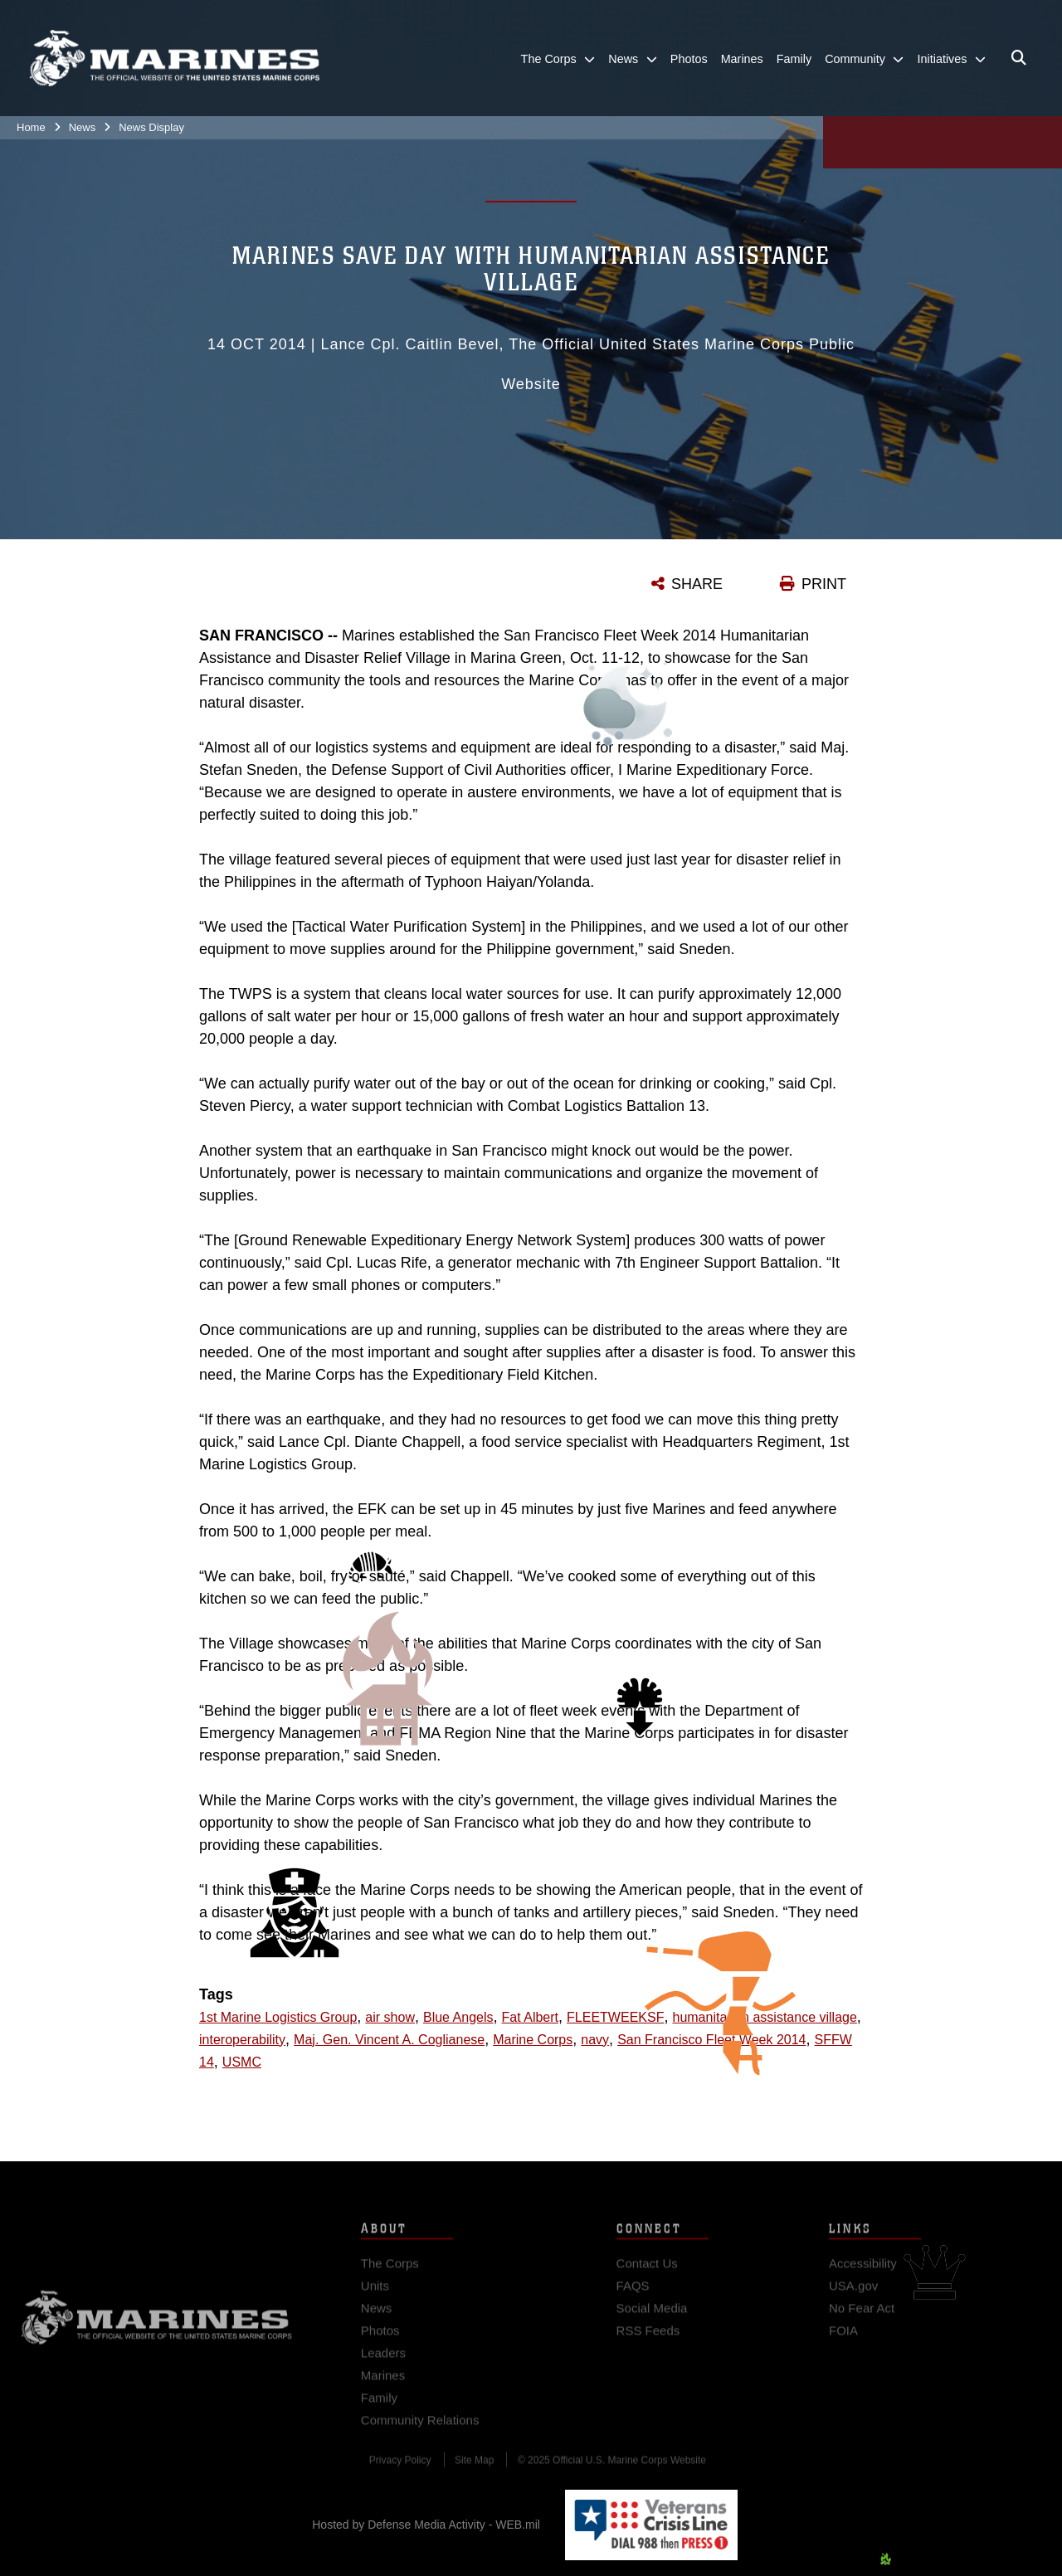 The image size is (1062, 2576). I want to click on chess queen game piece, so click(934, 2267).